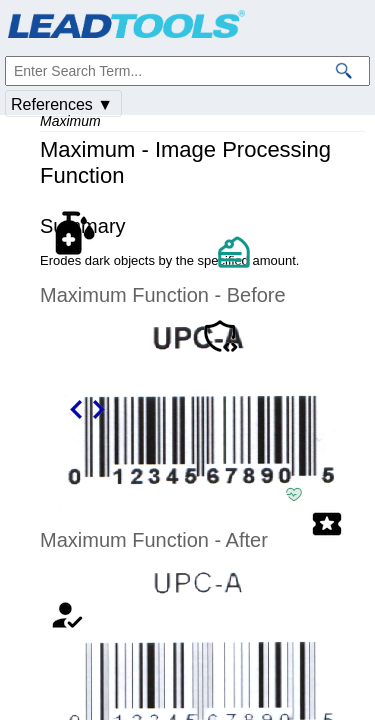  I want to click on view or edit source code, so click(87, 409).